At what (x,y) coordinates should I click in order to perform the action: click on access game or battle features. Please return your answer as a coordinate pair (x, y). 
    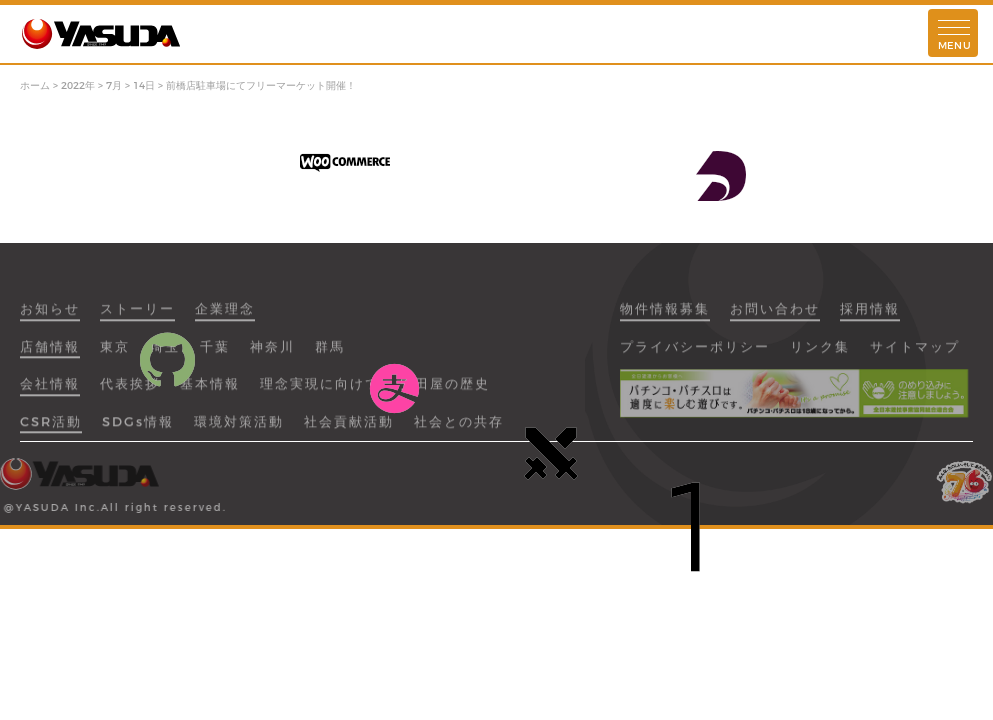
    Looking at the image, I should click on (551, 453).